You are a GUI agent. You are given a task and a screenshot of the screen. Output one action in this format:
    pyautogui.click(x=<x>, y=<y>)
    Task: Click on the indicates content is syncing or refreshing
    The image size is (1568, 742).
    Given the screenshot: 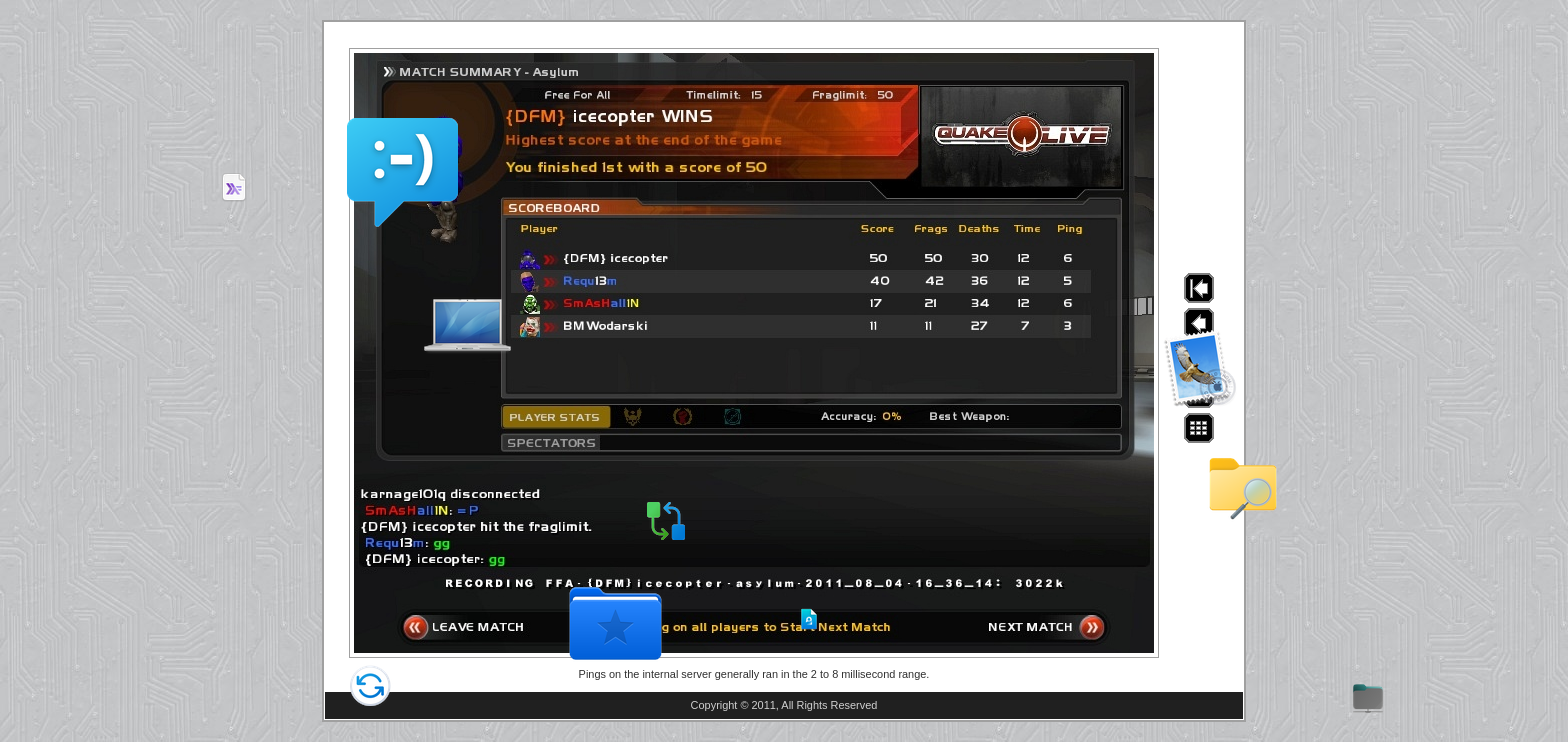 What is the action you would take?
    pyautogui.click(x=392, y=663)
    